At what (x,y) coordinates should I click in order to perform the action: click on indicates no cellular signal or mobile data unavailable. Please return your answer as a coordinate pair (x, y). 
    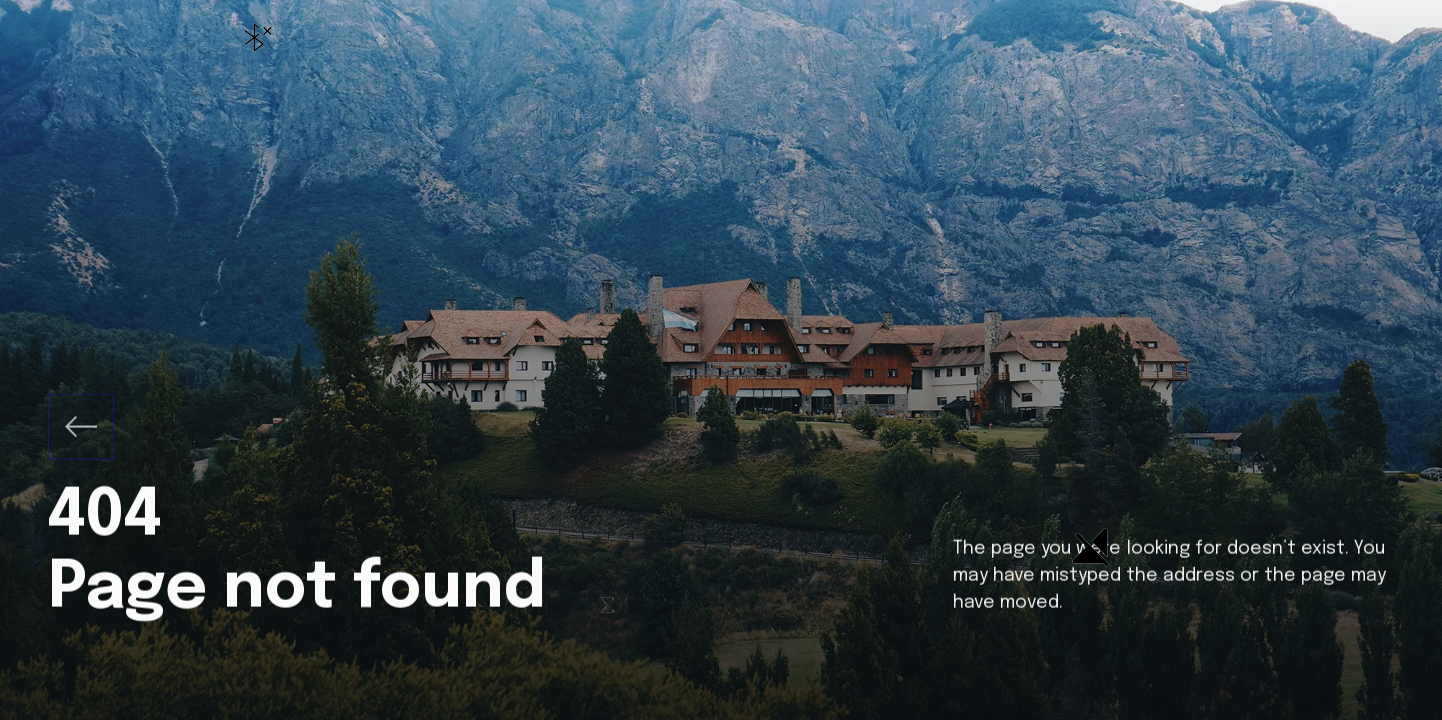
    Looking at the image, I should click on (1090, 546).